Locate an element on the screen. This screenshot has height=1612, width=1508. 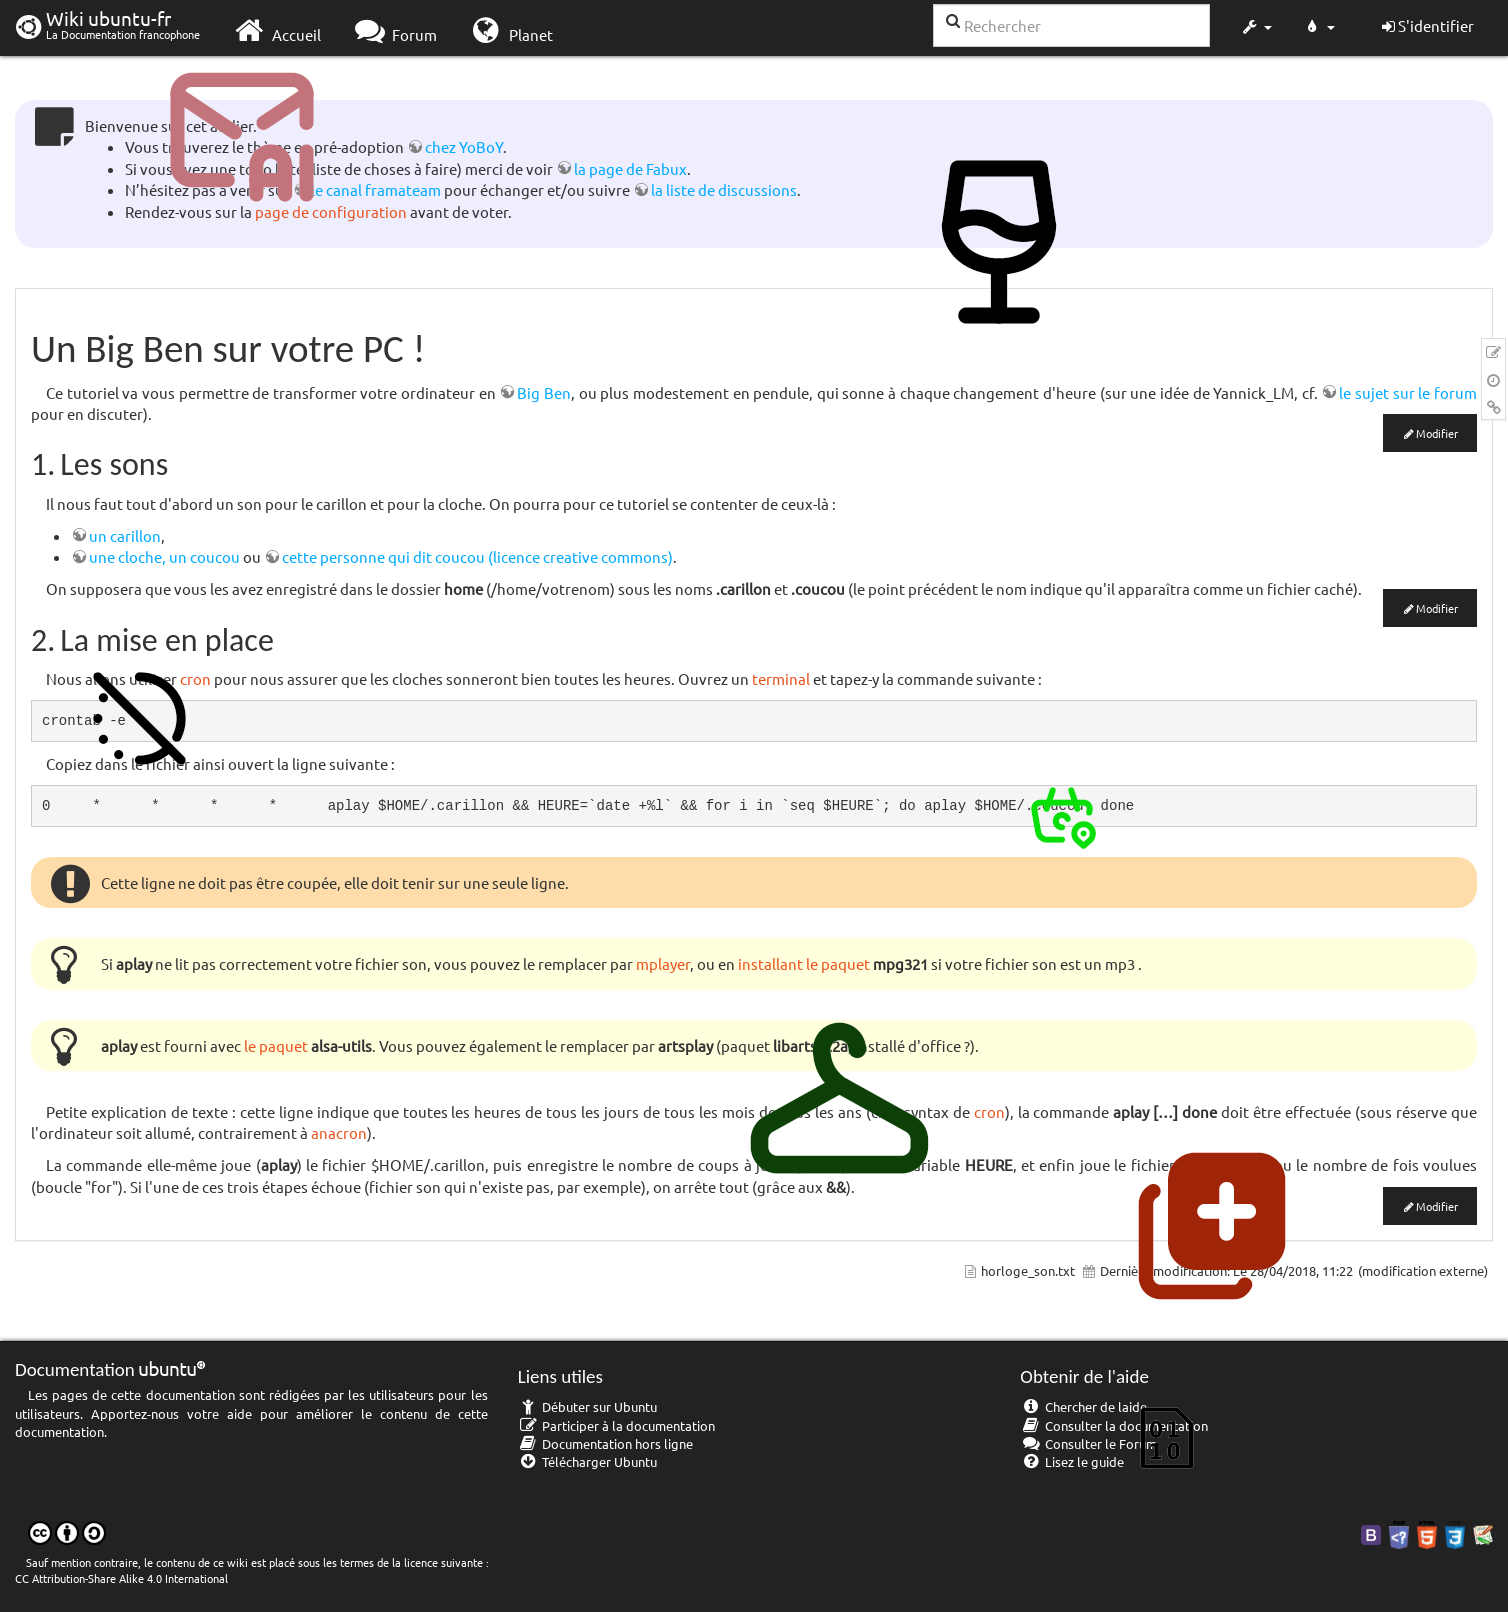
indicates drink or beverage option is located at coordinates (999, 242).